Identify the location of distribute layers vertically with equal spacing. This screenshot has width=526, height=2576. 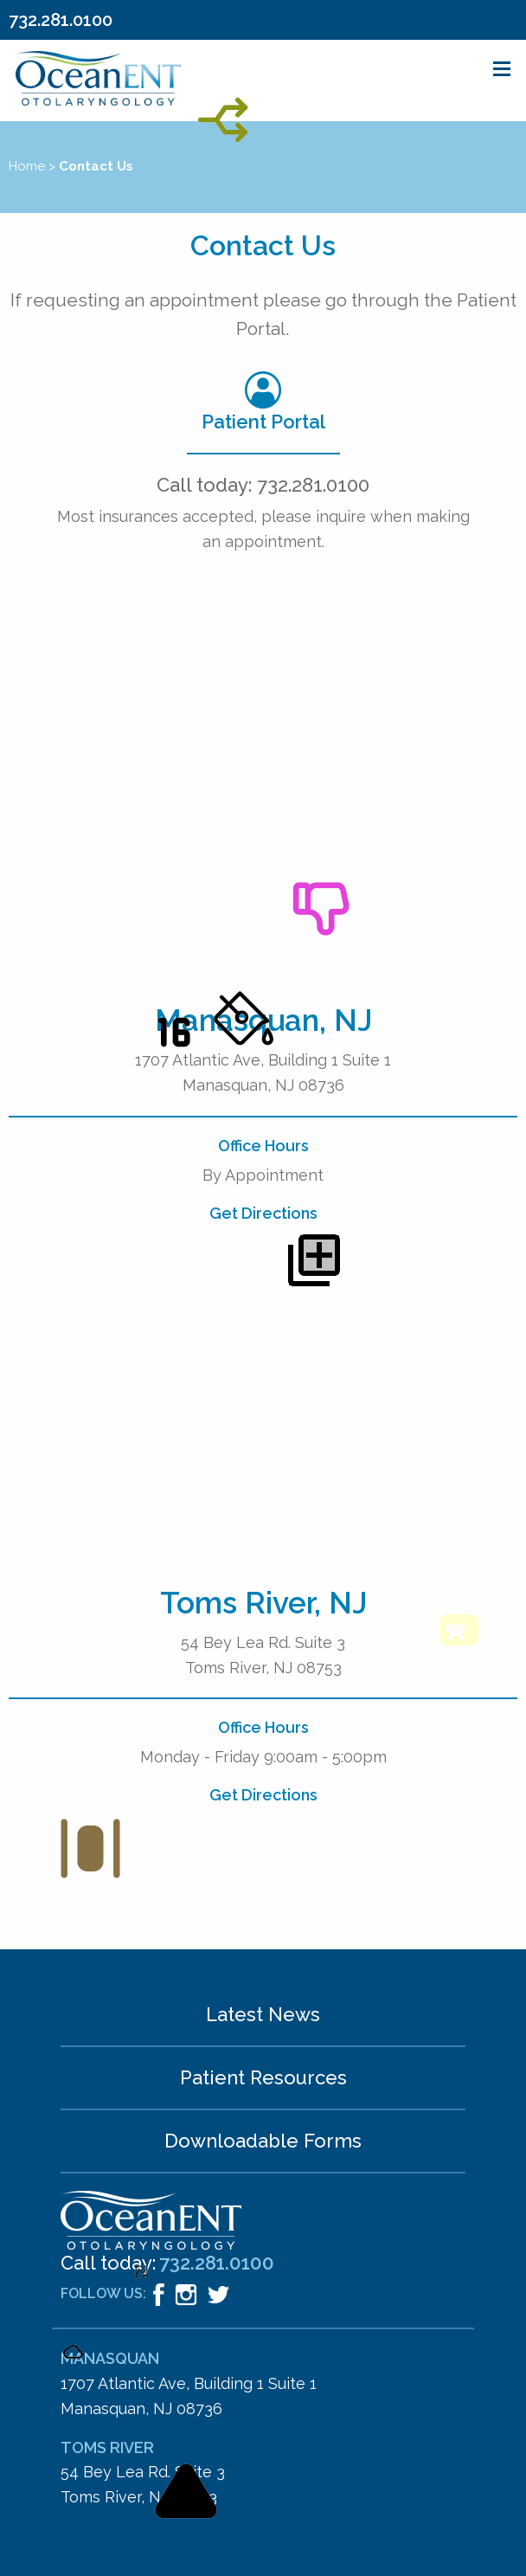
(90, 1848).